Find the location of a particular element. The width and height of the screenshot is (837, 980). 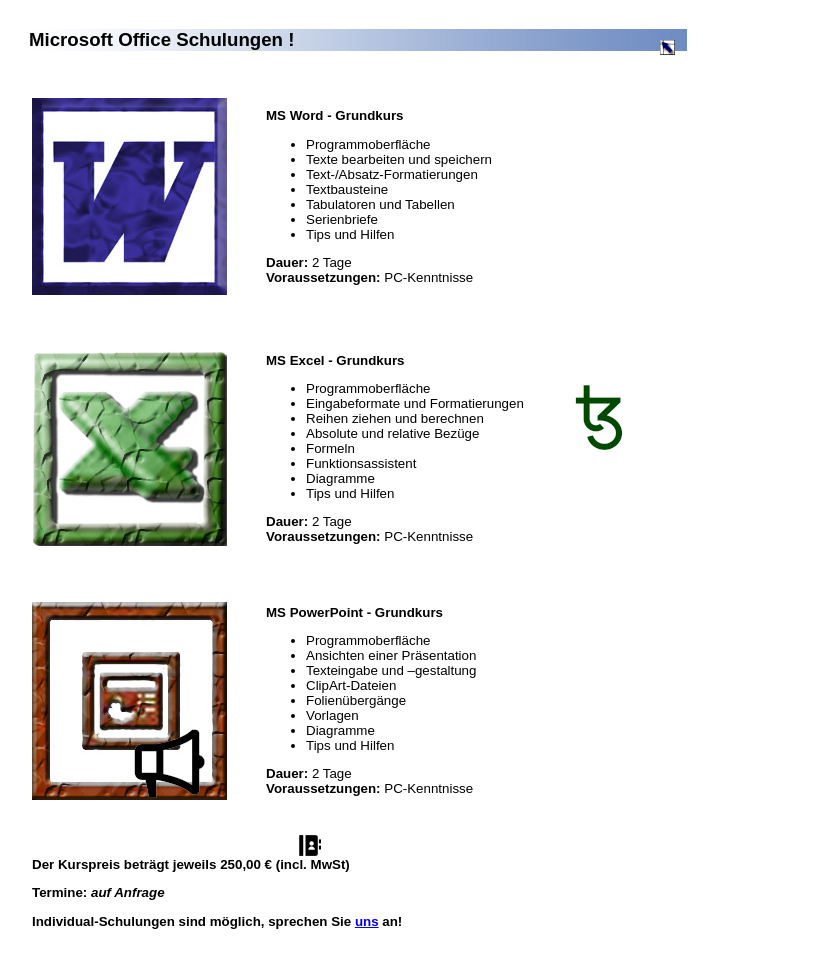

open your contacts book is located at coordinates (308, 845).